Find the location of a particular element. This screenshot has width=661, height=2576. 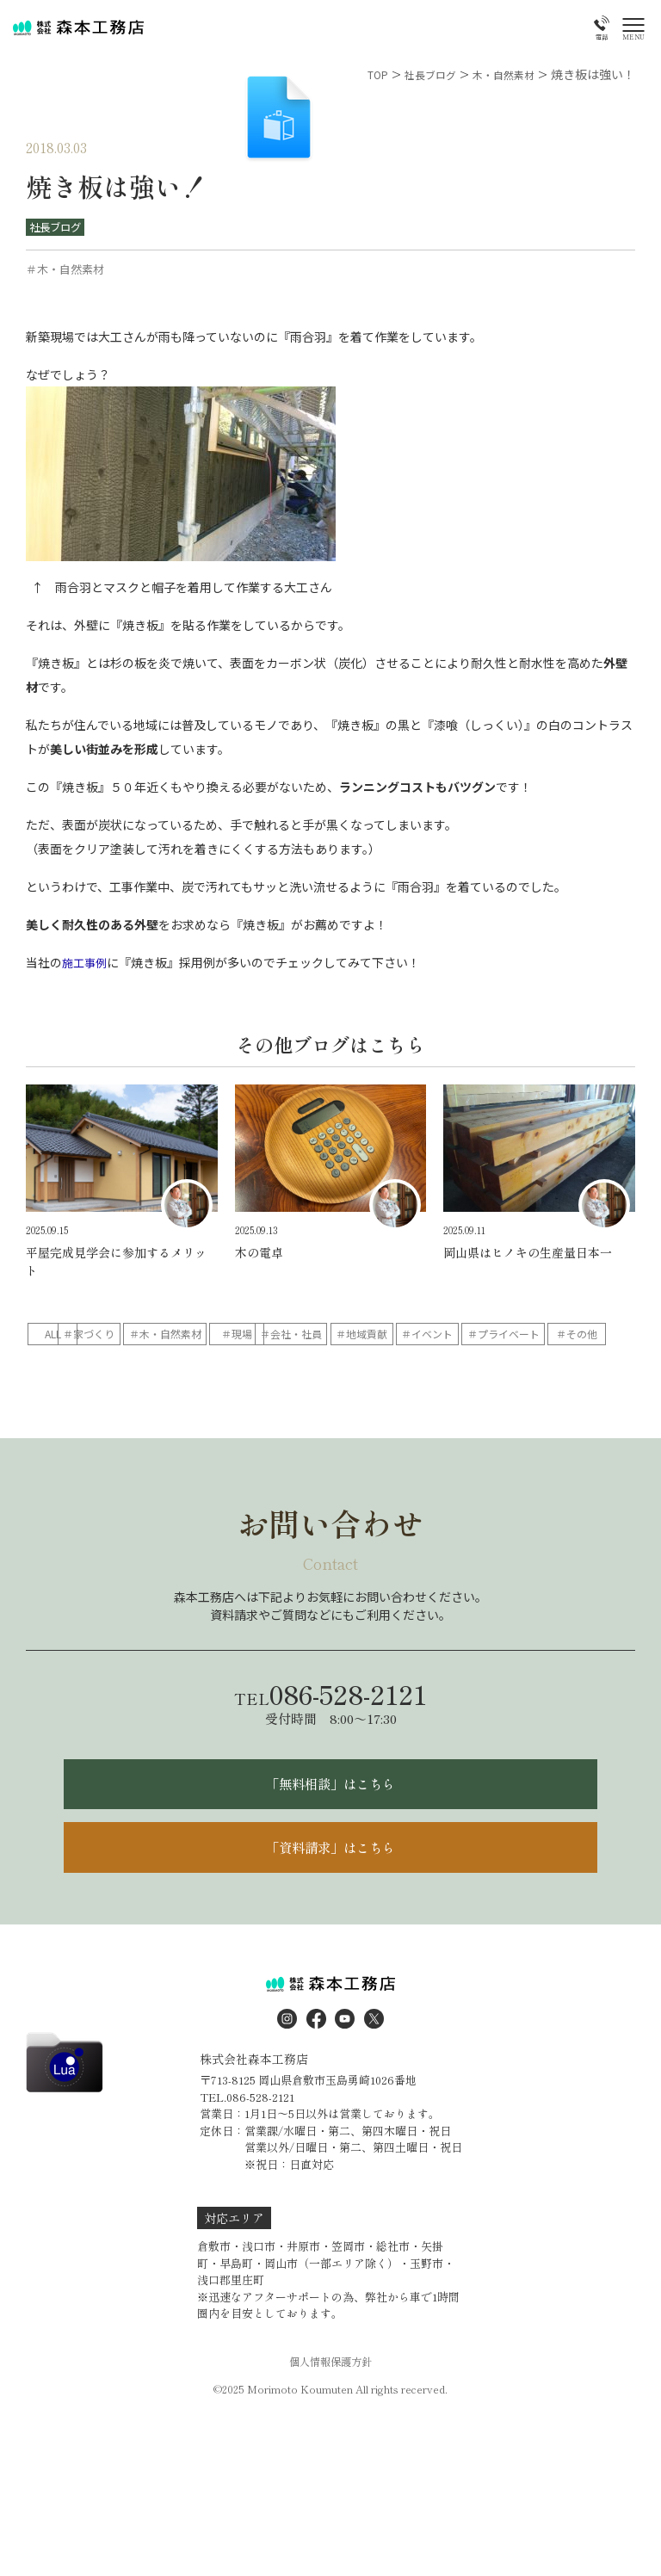

a DGN file (MicroStation CAD drawing) is located at coordinates (279, 119).